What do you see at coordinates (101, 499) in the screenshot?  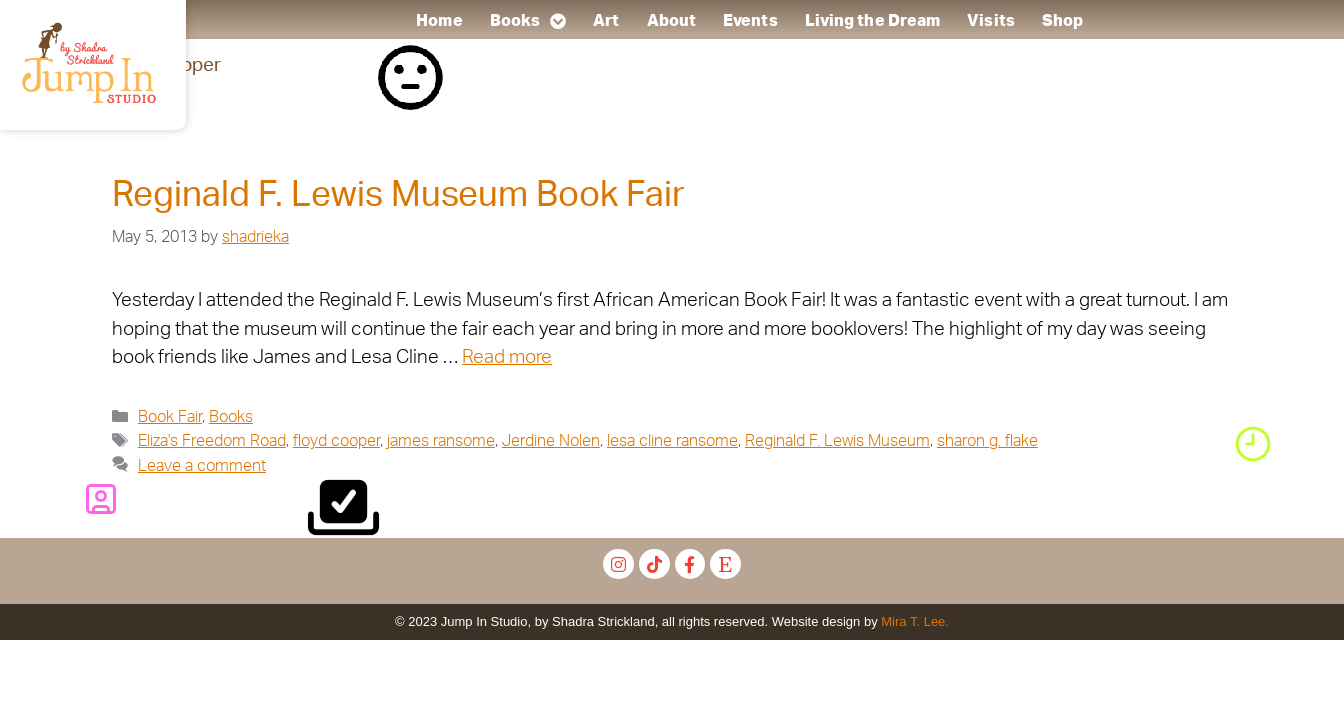 I see `view user profile` at bounding box center [101, 499].